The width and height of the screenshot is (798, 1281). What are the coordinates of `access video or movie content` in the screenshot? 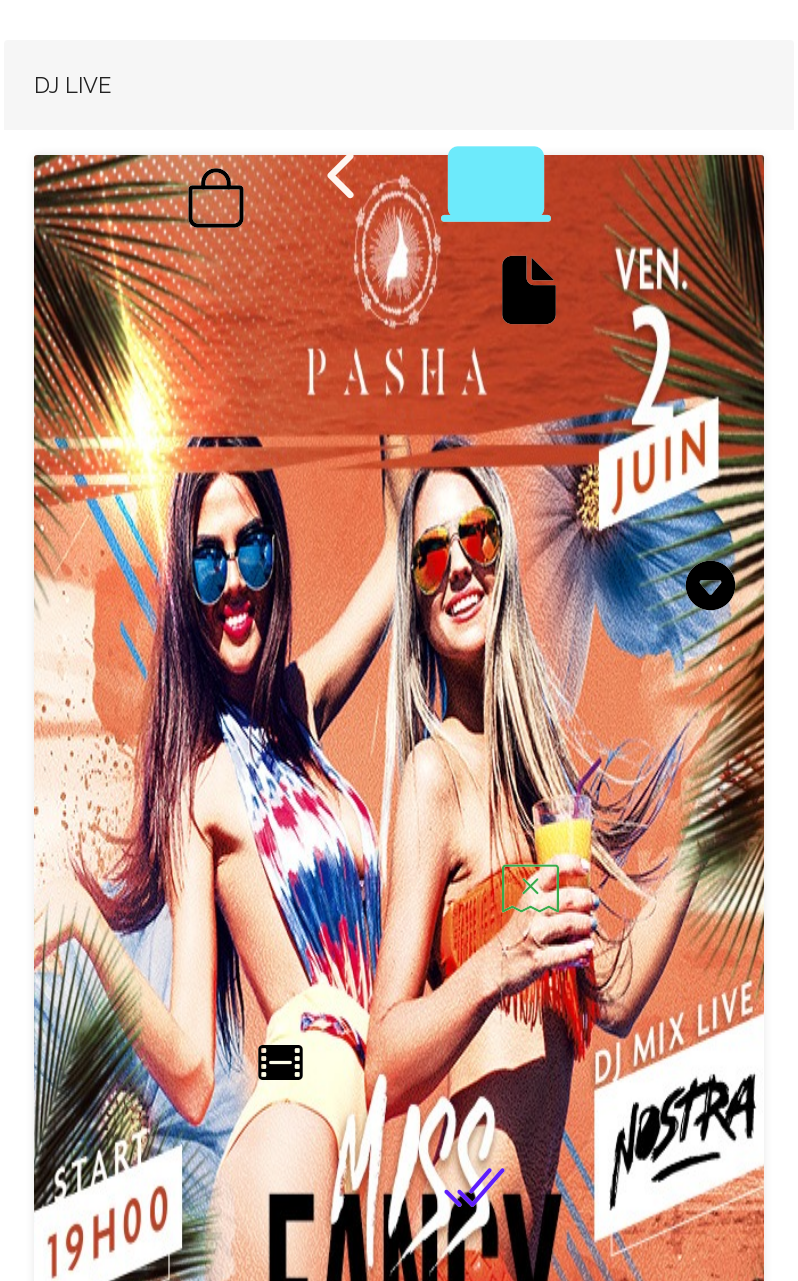 It's located at (280, 1062).